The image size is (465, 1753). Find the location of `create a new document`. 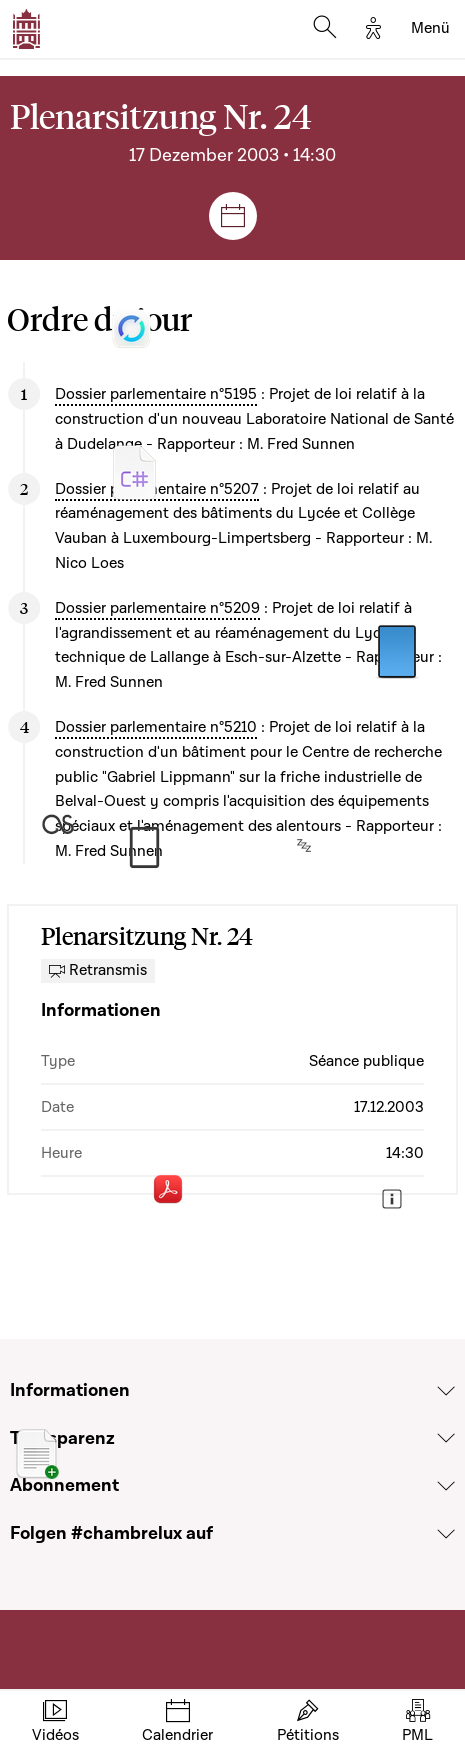

create a new document is located at coordinates (36, 1453).